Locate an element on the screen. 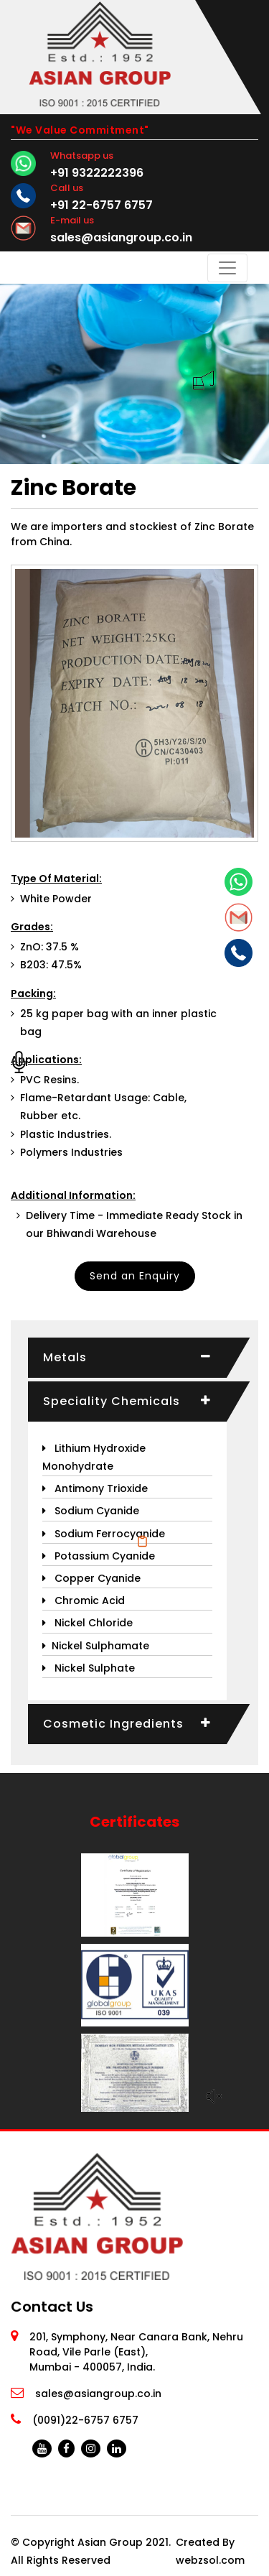 The height and width of the screenshot is (2576, 269). copy to clipboard is located at coordinates (142, 1541).